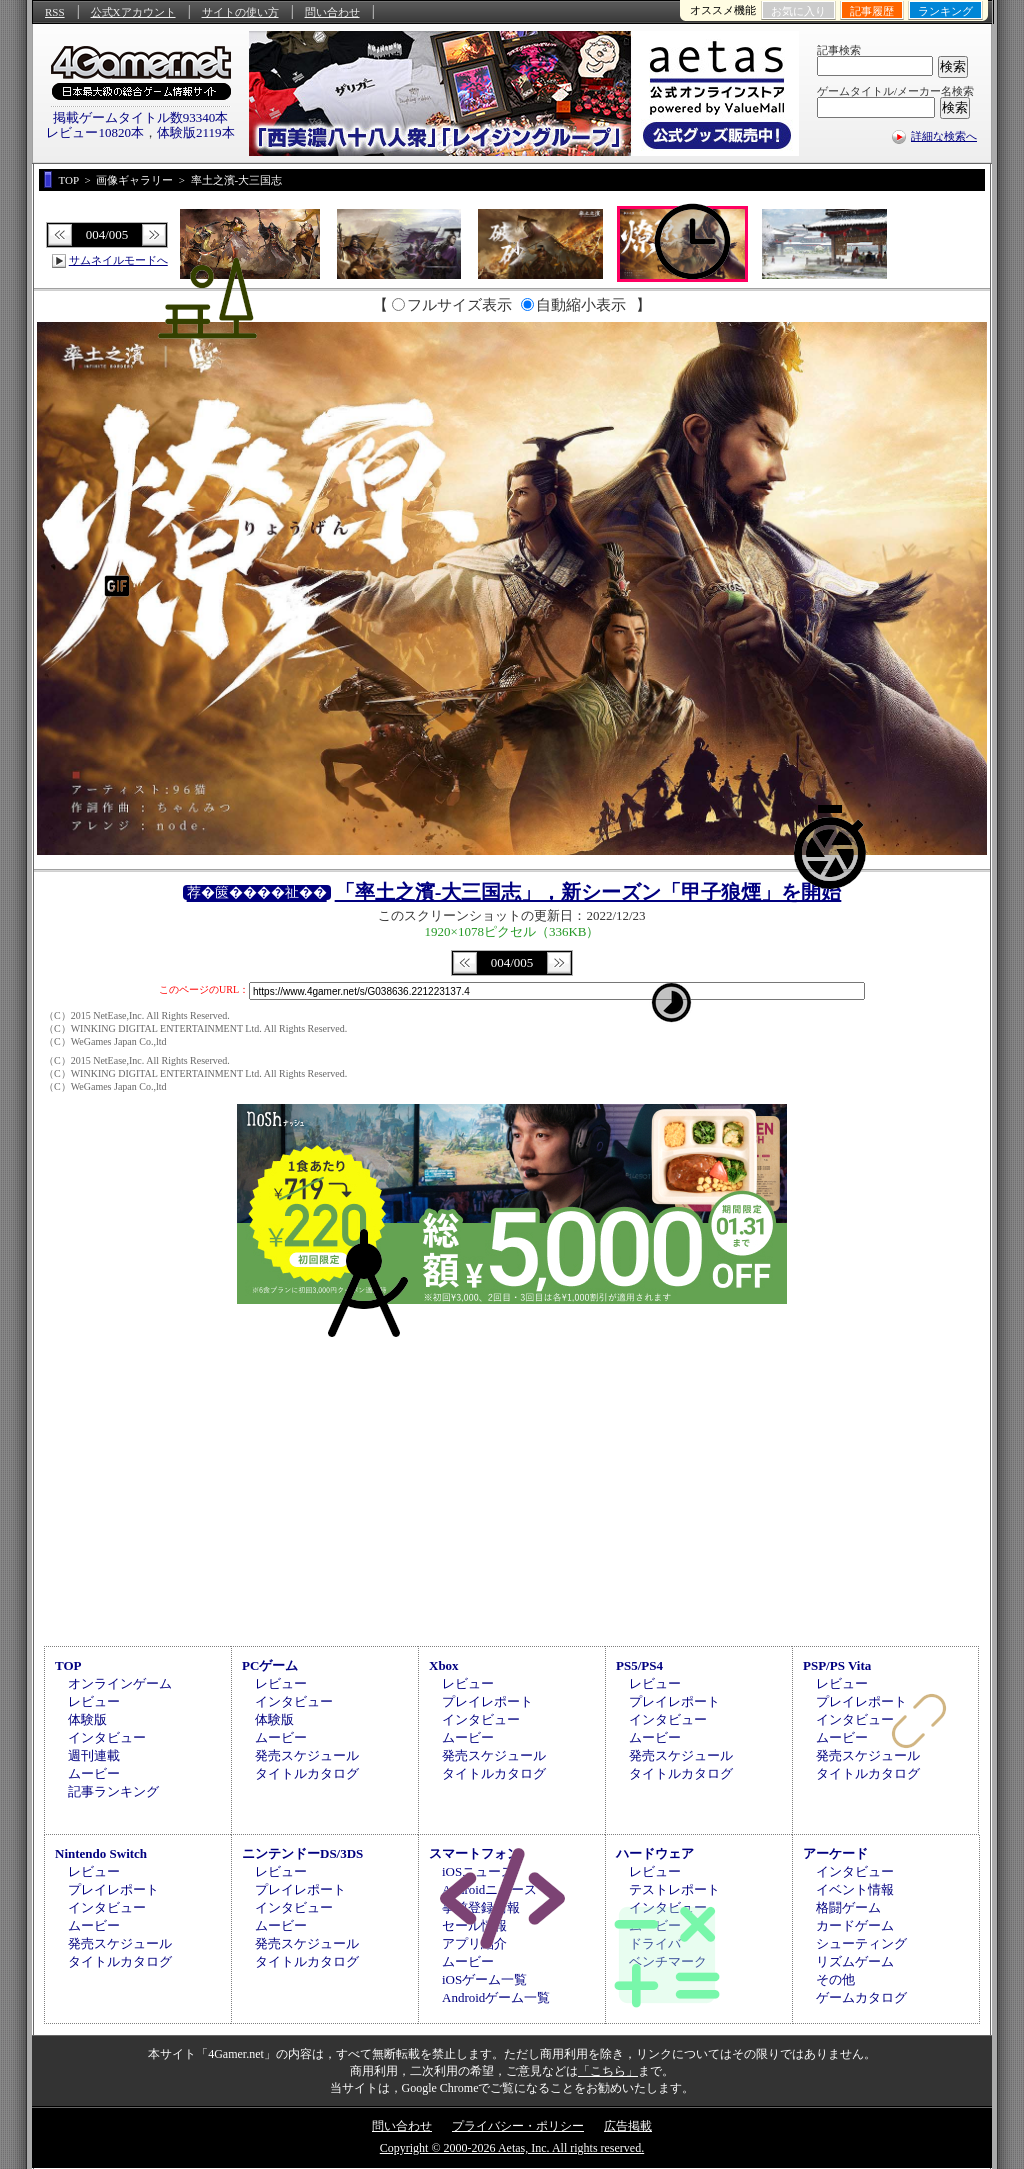 The width and height of the screenshot is (1024, 2169). What do you see at coordinates (207, 303) in the screenshot?
I see `view nearby parks` at bounding box center [207, 303].